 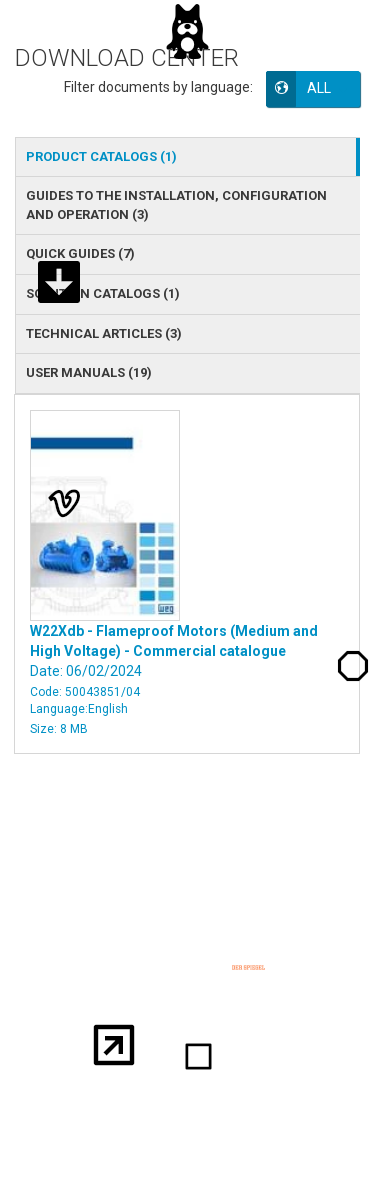 I want to click on download file or content, so click(x=59, y=282).